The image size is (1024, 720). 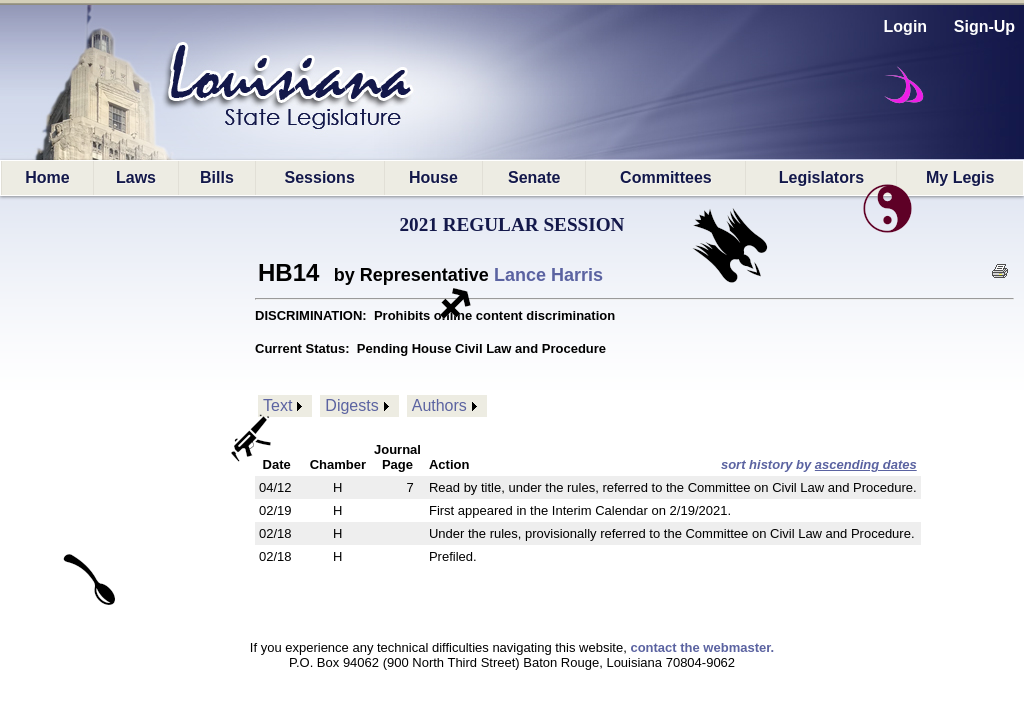 What do you see at coordinates (89, 579) in the screenshot?
I see `select utensil or cutlery option` at bounding box center [89, 579].